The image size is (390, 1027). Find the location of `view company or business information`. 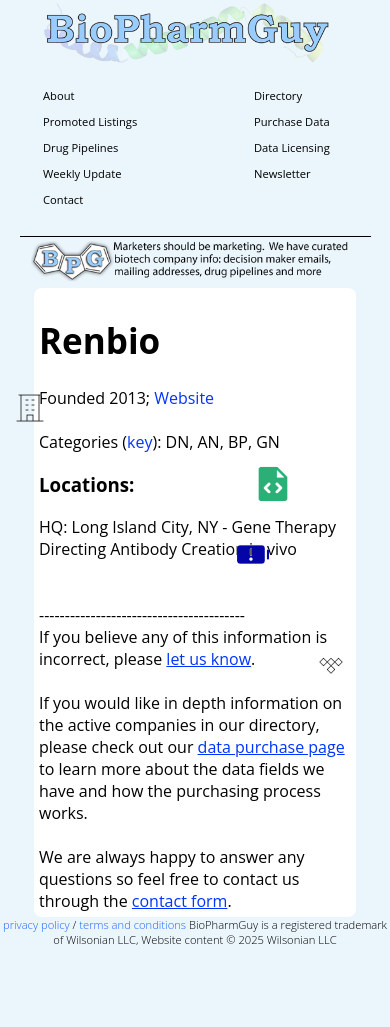

view company or business information is located at coordinates (30, 408).